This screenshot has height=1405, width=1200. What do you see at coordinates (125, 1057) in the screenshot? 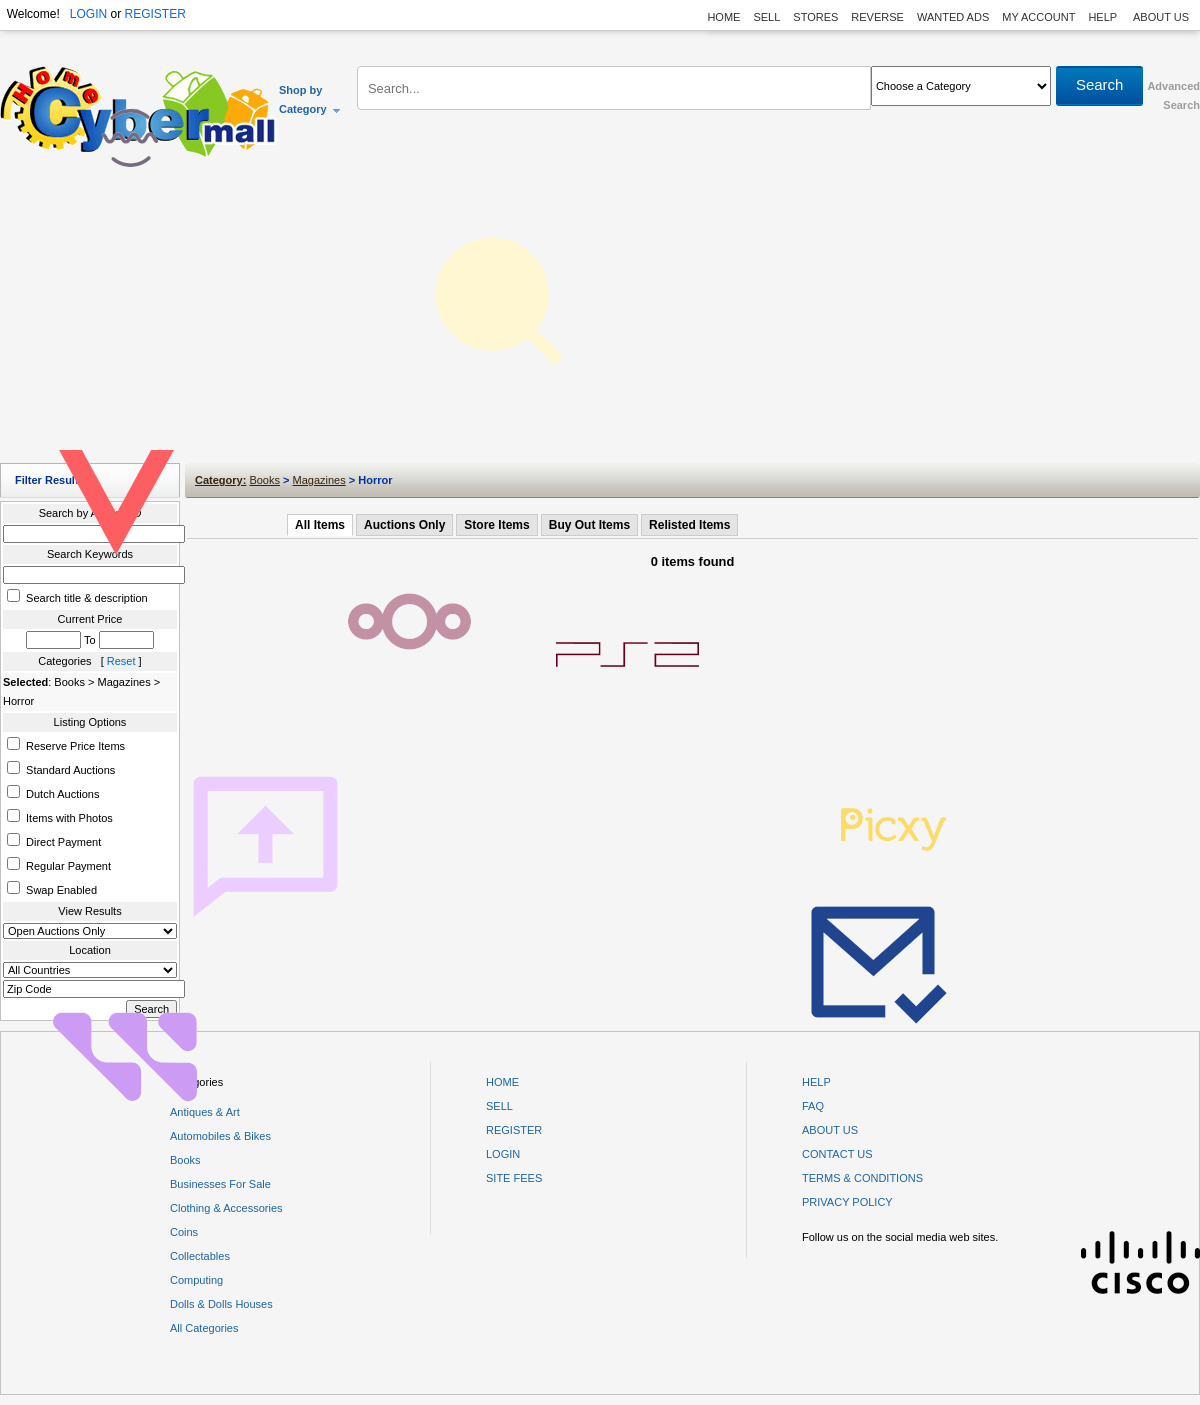
I see `western digital brand logo` at bounding box center [125, 1057].